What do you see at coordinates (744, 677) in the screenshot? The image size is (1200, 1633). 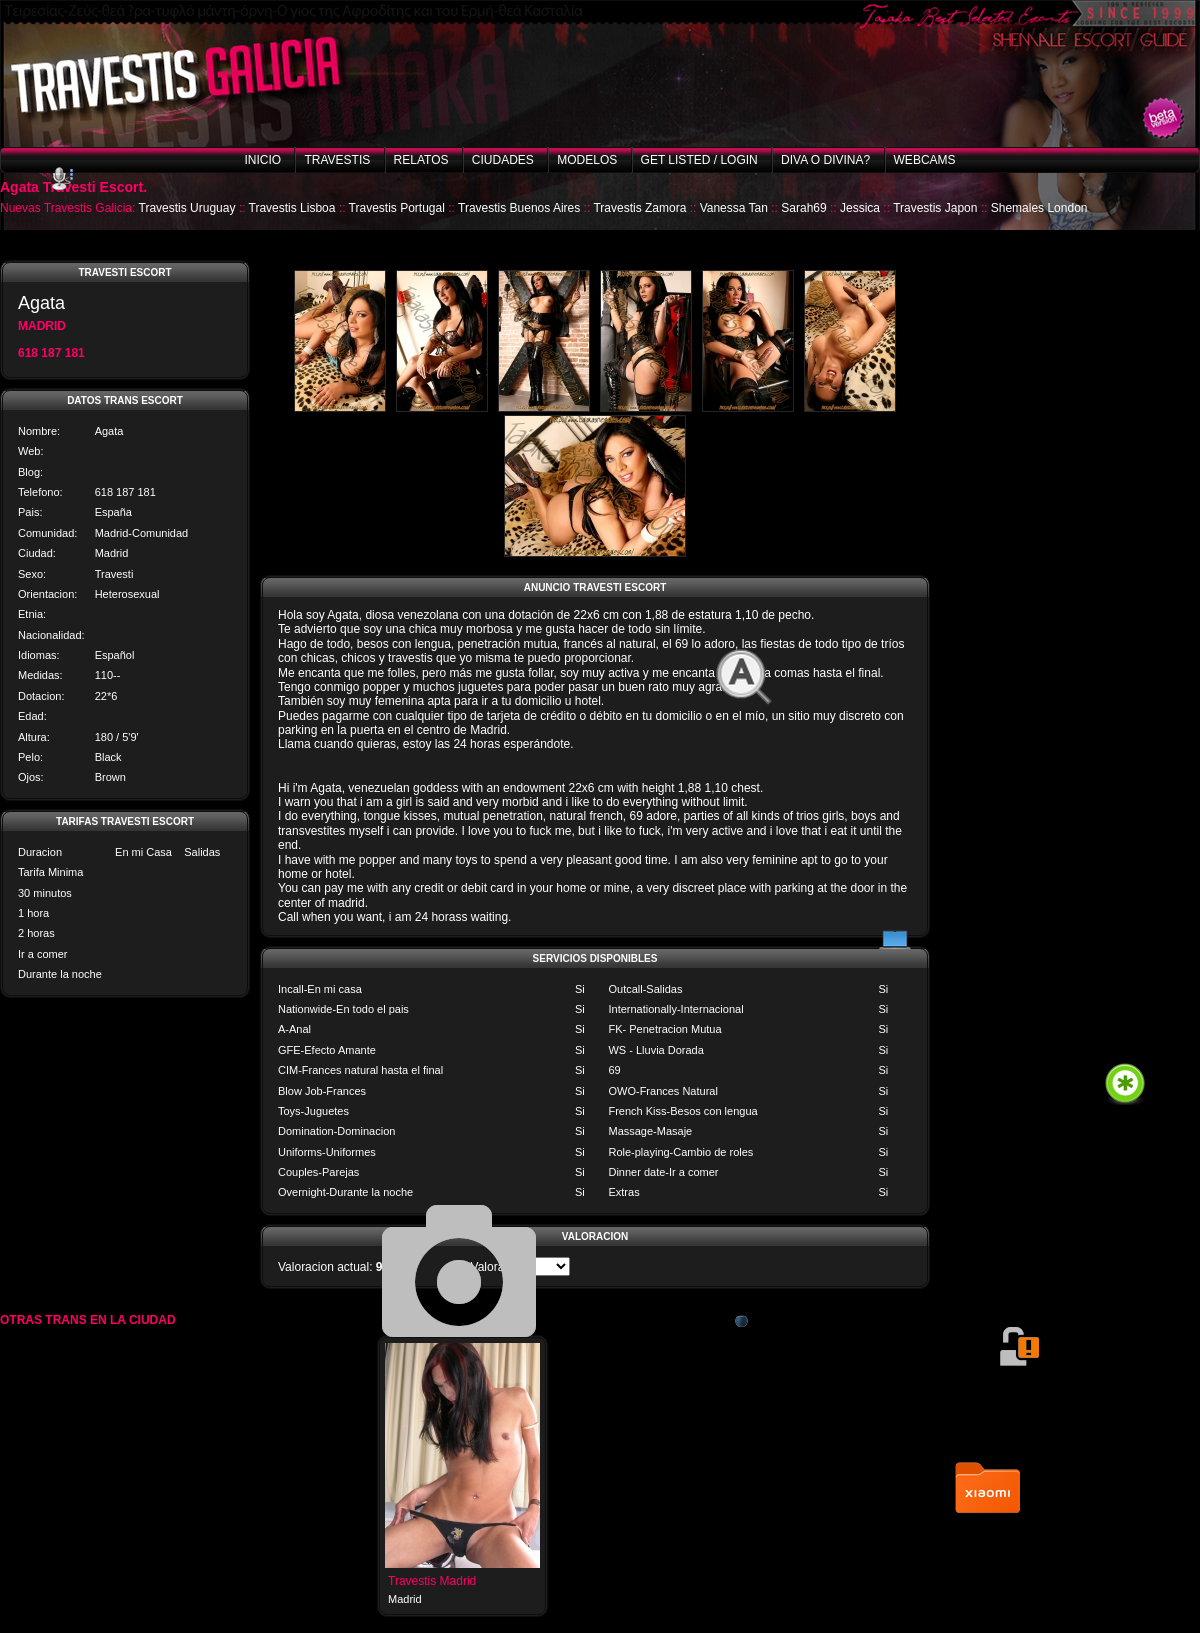 I see `search for text or content` at bounding box center [744, 677].